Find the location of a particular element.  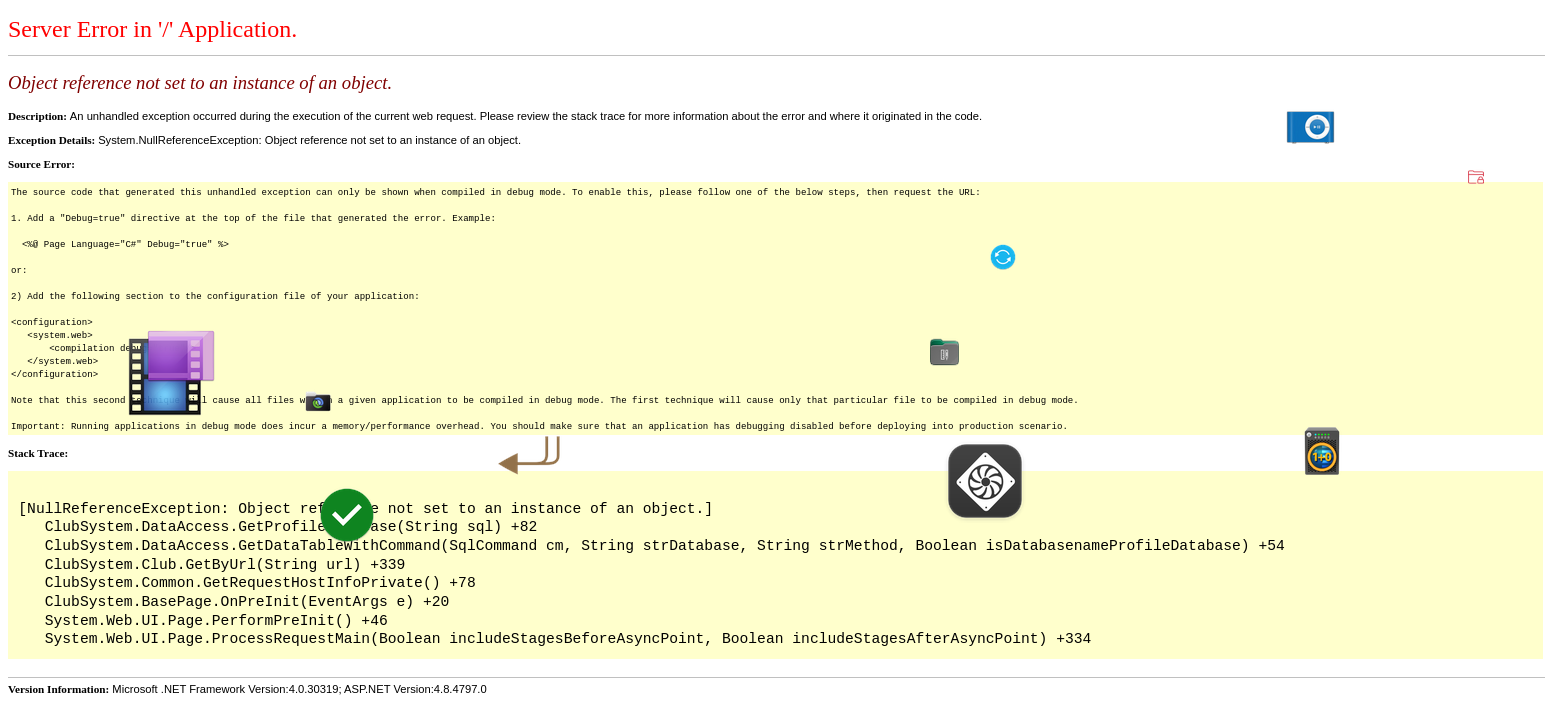

encrypted vault folder access error is located at coordinates (1476, 177).